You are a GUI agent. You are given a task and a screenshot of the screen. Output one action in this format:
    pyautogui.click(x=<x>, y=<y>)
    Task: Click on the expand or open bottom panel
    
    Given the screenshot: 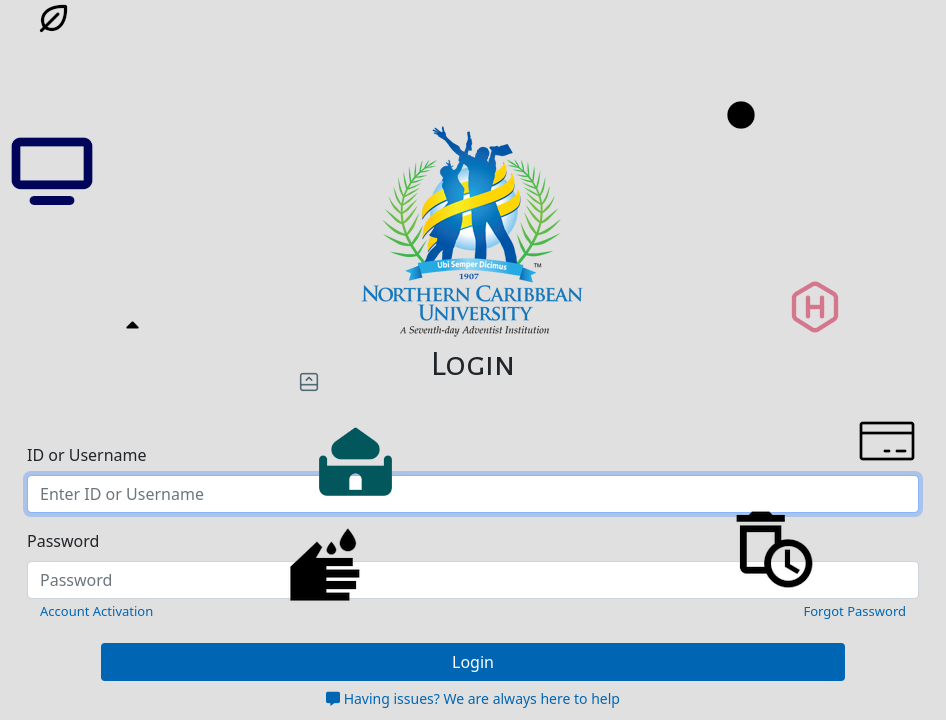 What is the action you would take?
    pyautogui.click(x=309, y=382)
    